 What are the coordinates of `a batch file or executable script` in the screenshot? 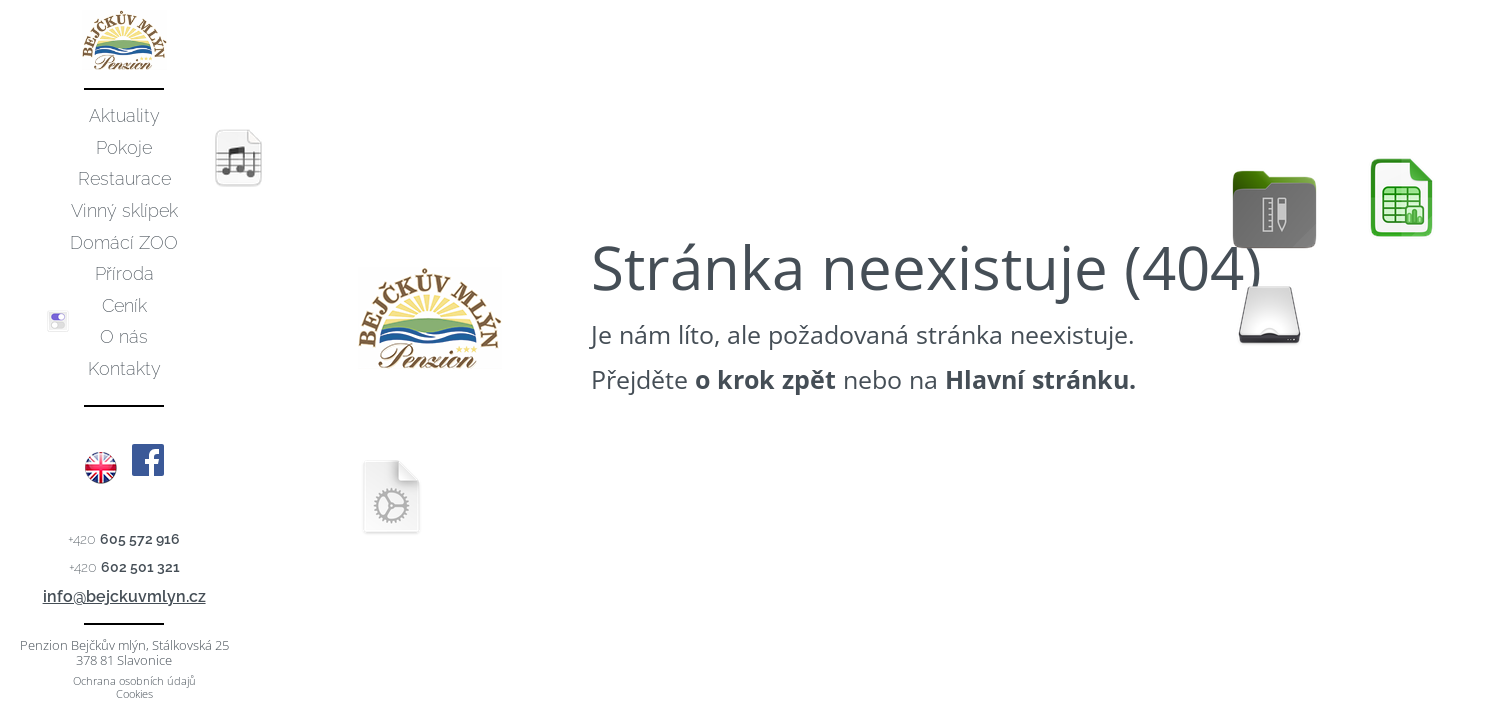 It's located at (391, 497).